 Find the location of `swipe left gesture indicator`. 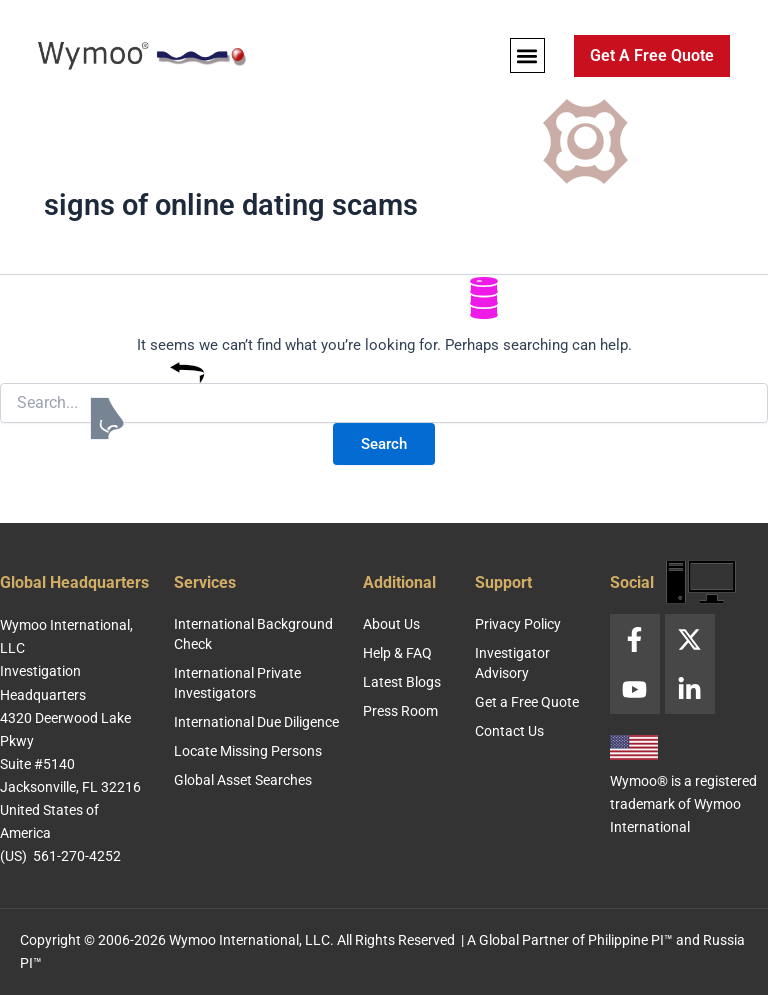

swipe left gesture indicator is located at coordinates (186, 371).